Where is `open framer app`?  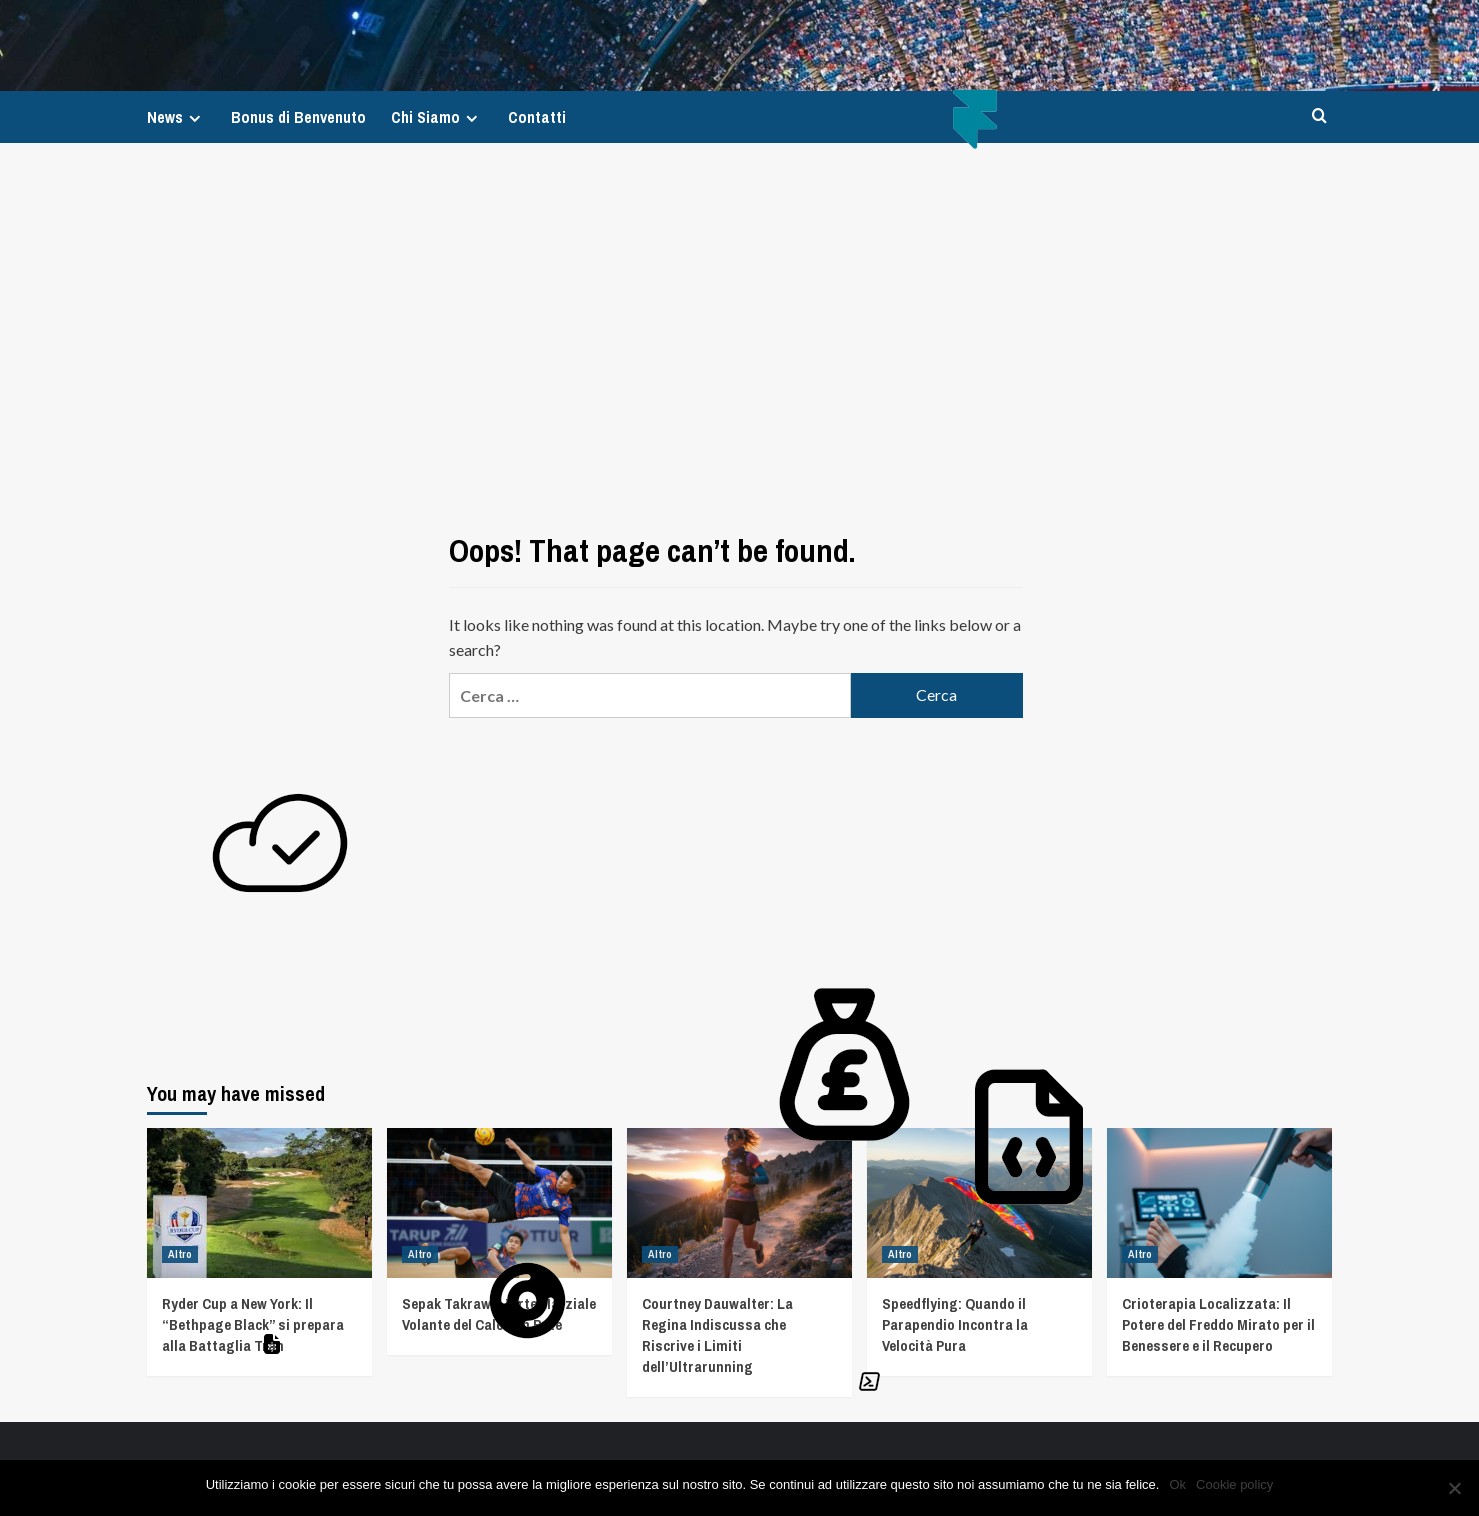 open framer app is located at coordinates (975, 116).